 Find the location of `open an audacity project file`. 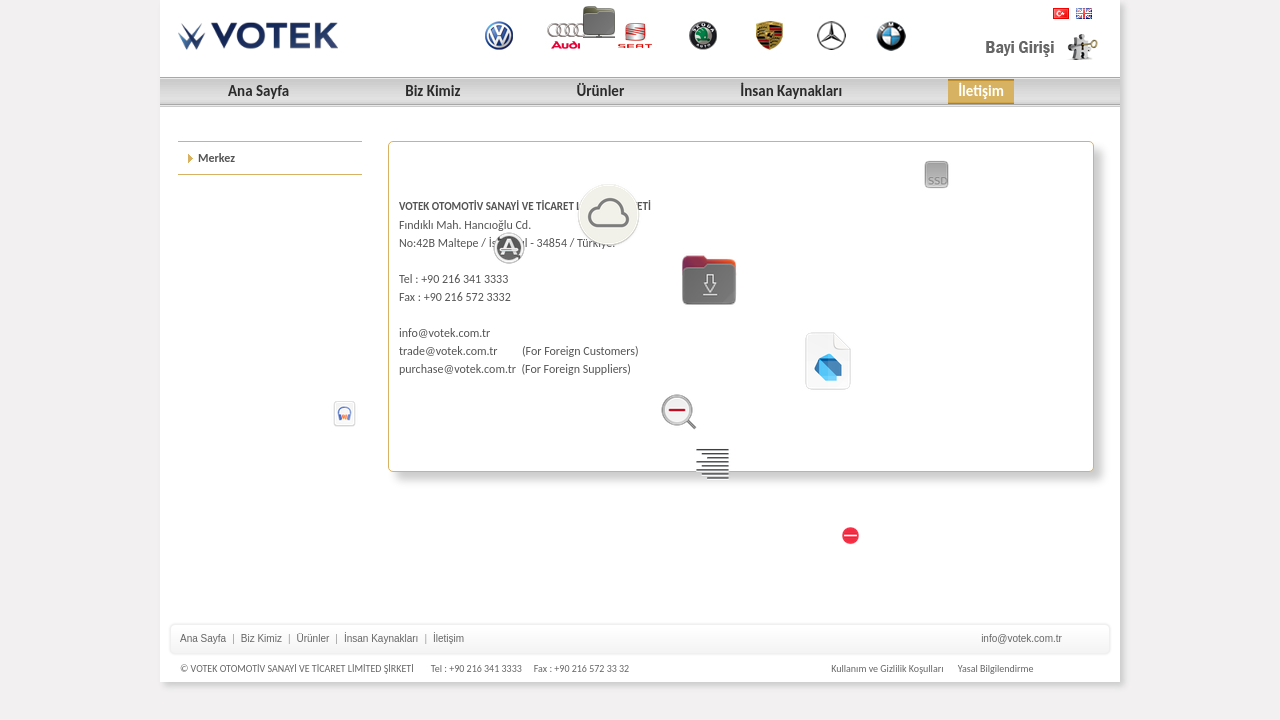

open an audacity project file is located at coordinates (344, 413).